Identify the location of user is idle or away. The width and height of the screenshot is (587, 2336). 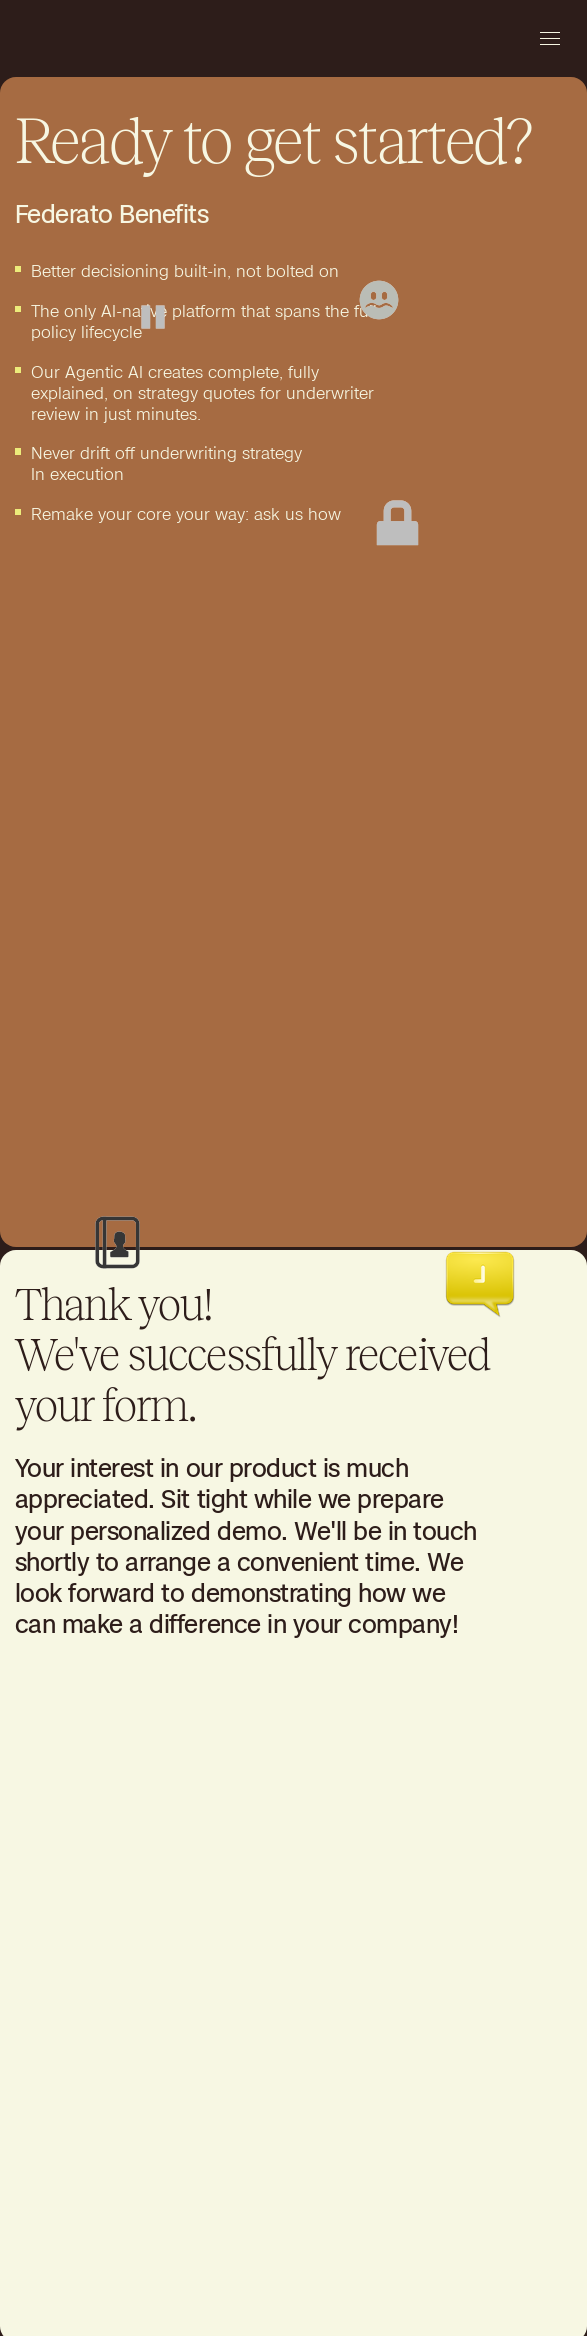
(480, 1283).